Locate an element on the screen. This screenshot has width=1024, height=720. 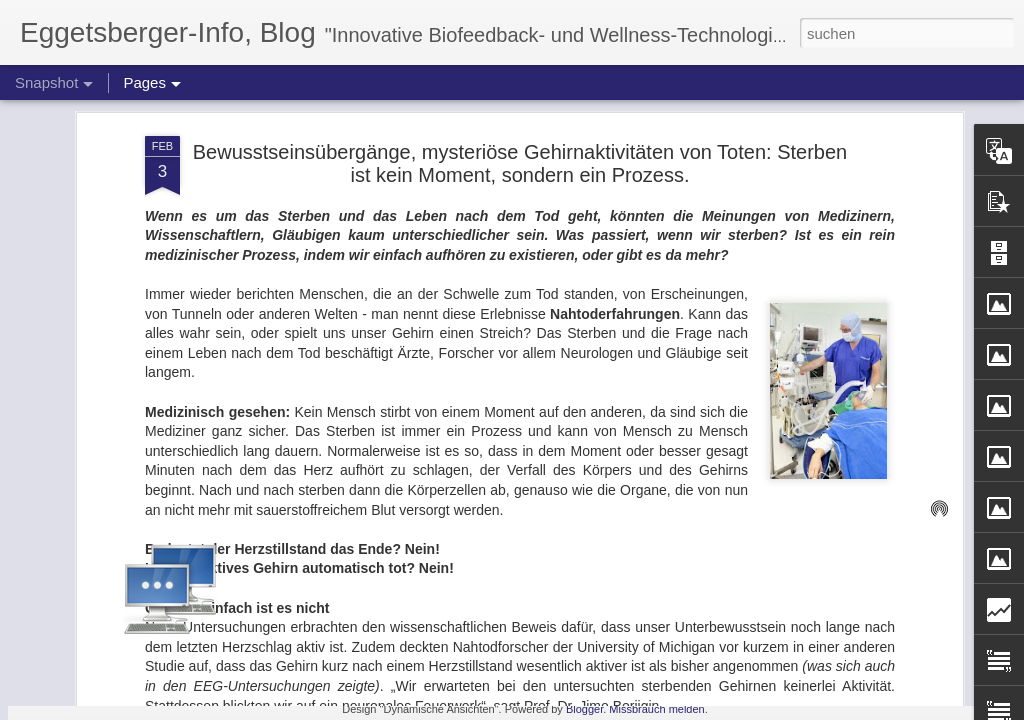
access AirDrop file sharing is located at coordinates (939, 508).